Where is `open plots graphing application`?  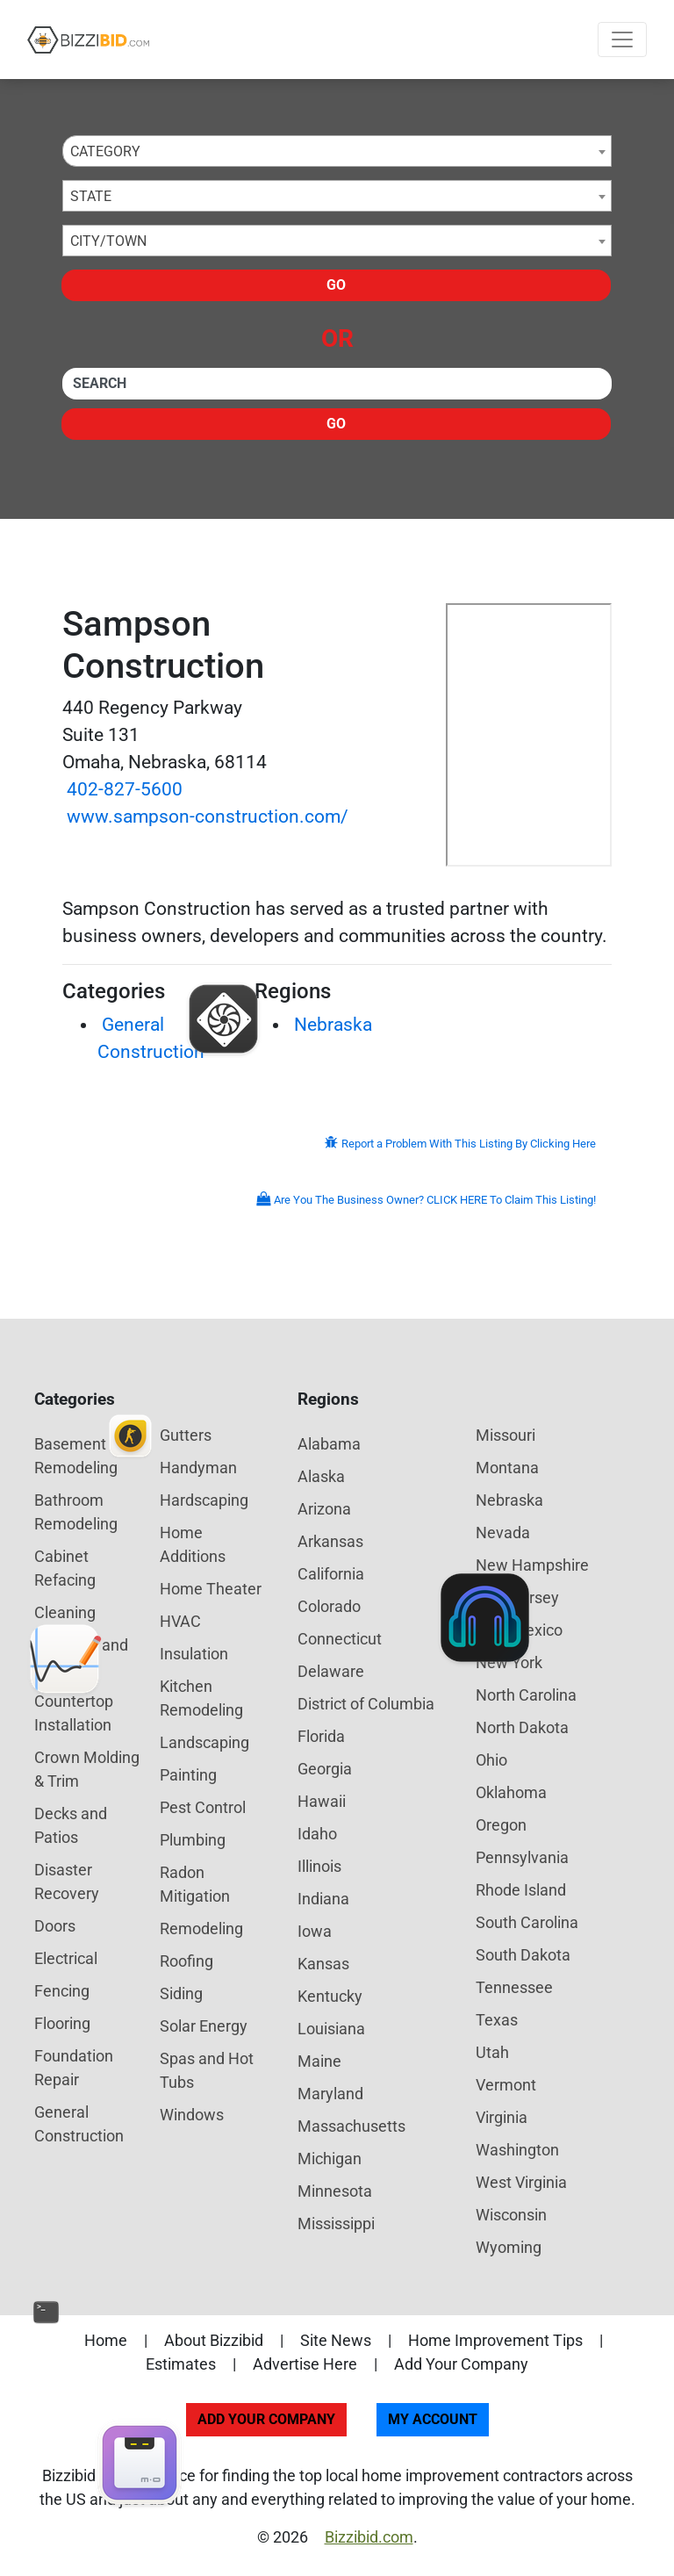
open plots graphing application is located at coordinates (64, 1659).